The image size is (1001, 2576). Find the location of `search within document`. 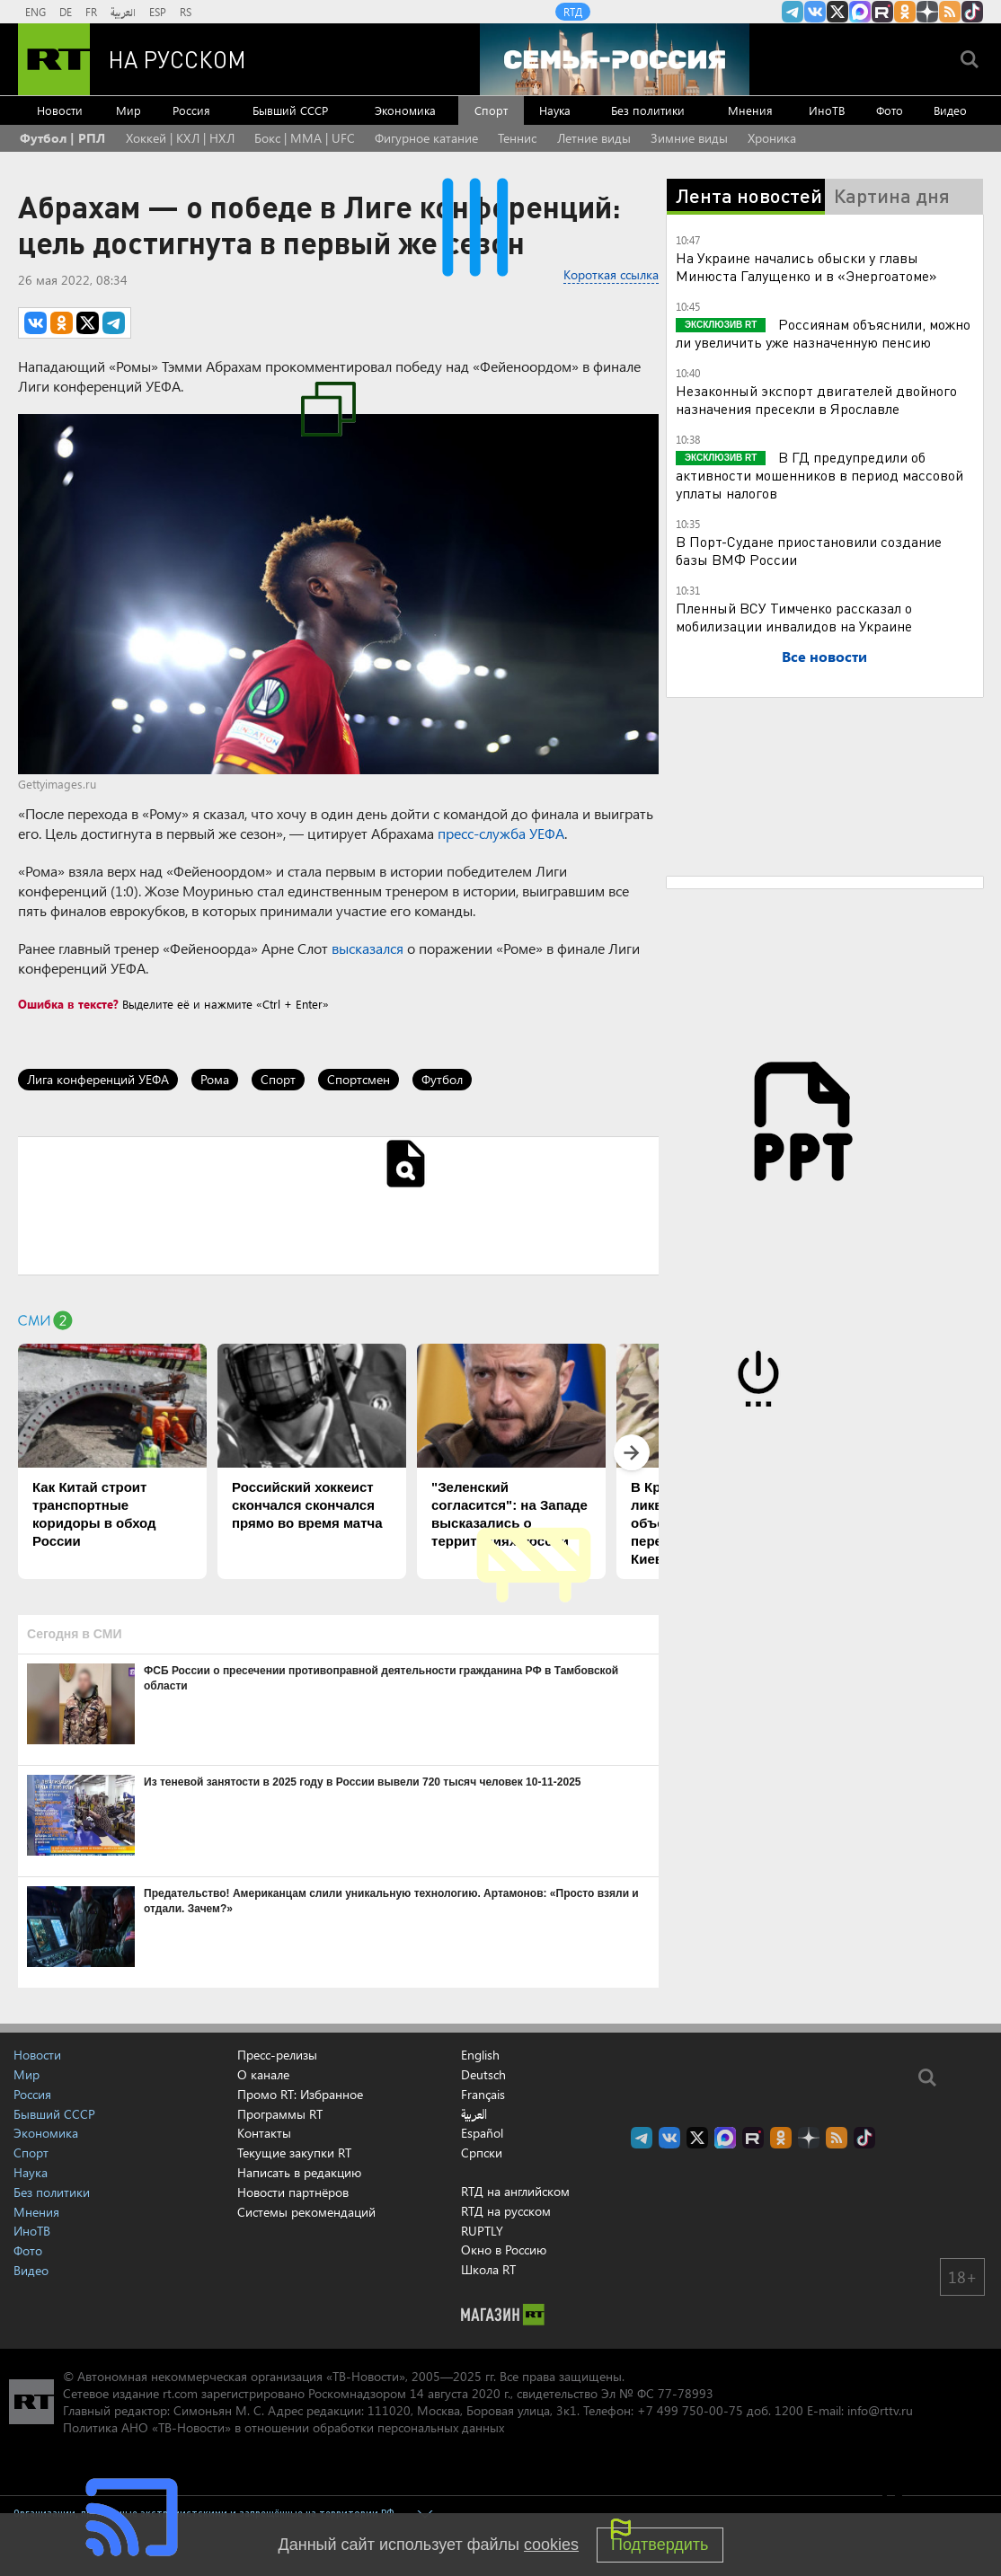

search within document is located at coordinates (405, 1163).